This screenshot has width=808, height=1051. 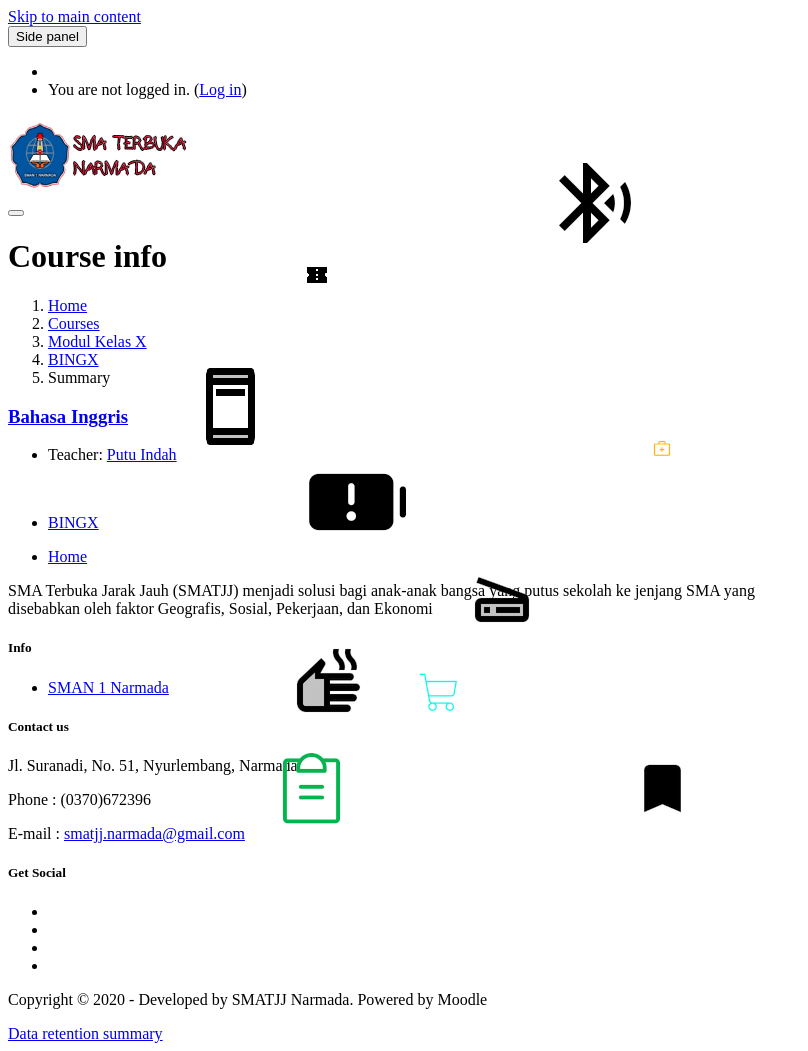 What do you see at coordinates (356, 502) in the screenshot?
I see `indicates low battery warning` at bounding box center [356, 502].